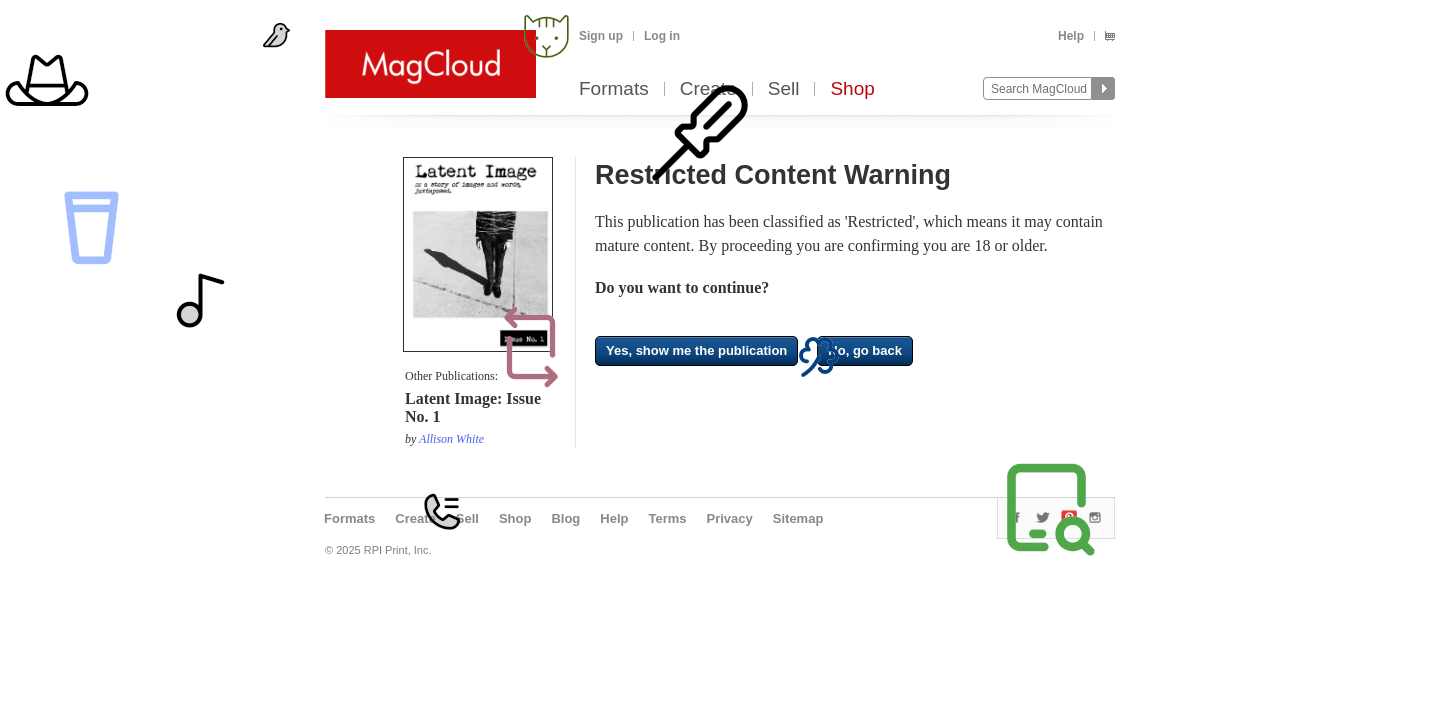 Image resolution: width=1440 pixels, height=720 pixels. What do you see at coordinates (1046, 507) in the screenshot?
I see `search for content on iPad` at bounding box center [1046, 507].